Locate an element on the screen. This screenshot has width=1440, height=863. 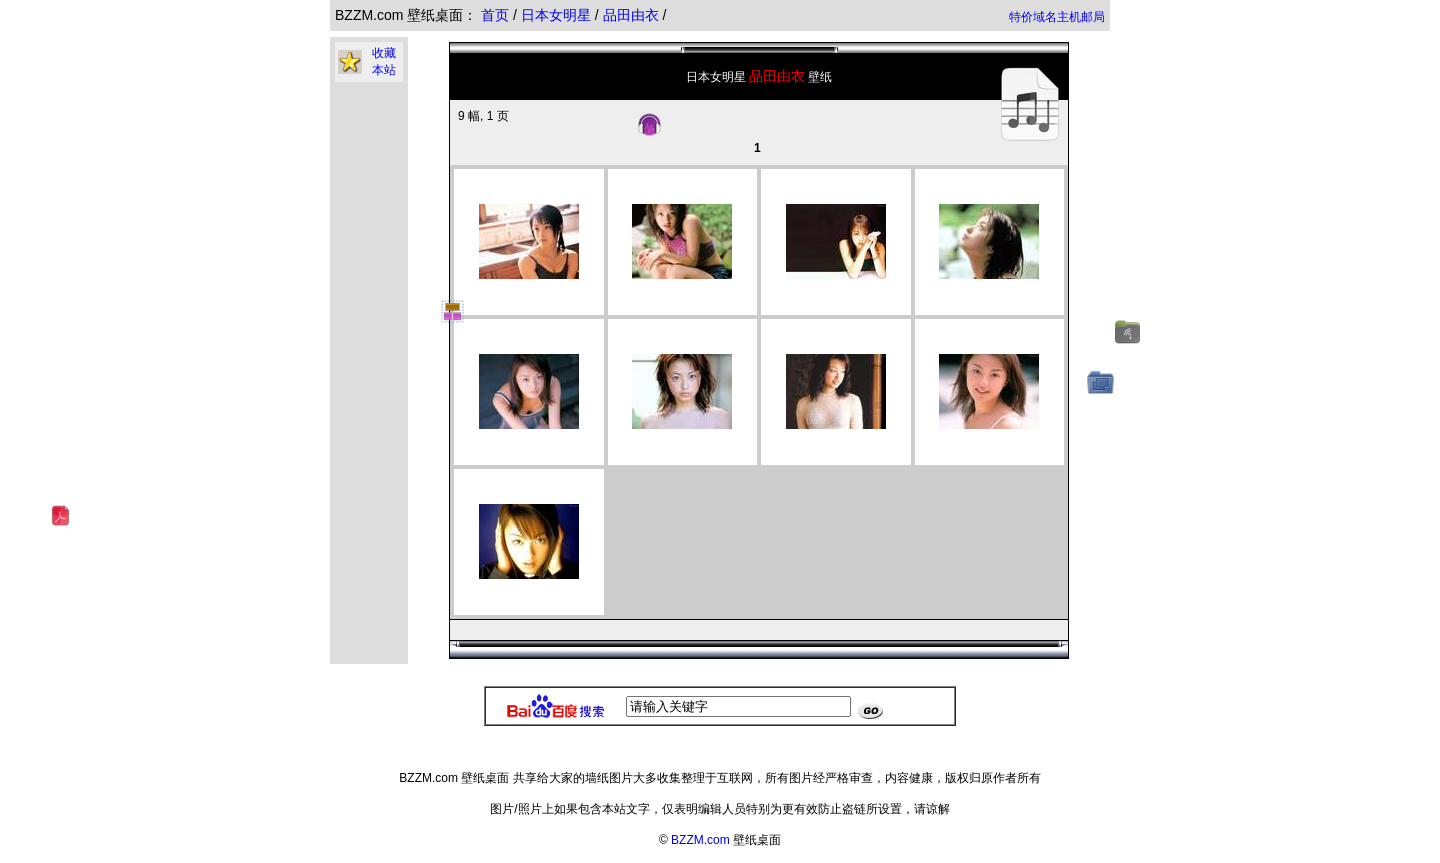
open insync cloud sync folder is located at coordinates (1127, 331).